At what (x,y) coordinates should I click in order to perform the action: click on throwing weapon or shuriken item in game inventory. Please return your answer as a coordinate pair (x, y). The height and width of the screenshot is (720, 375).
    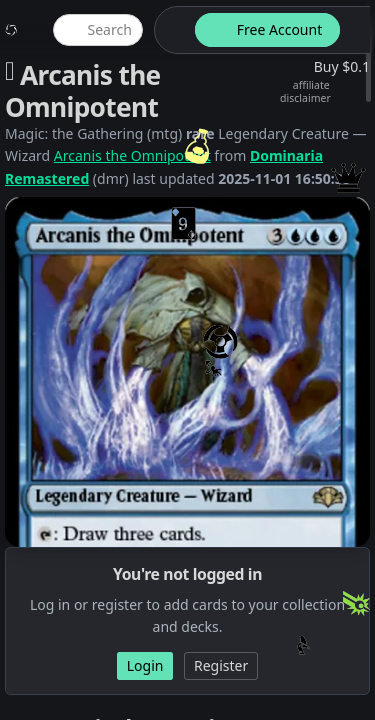
    Looking at the image, I should click on (220, 341).